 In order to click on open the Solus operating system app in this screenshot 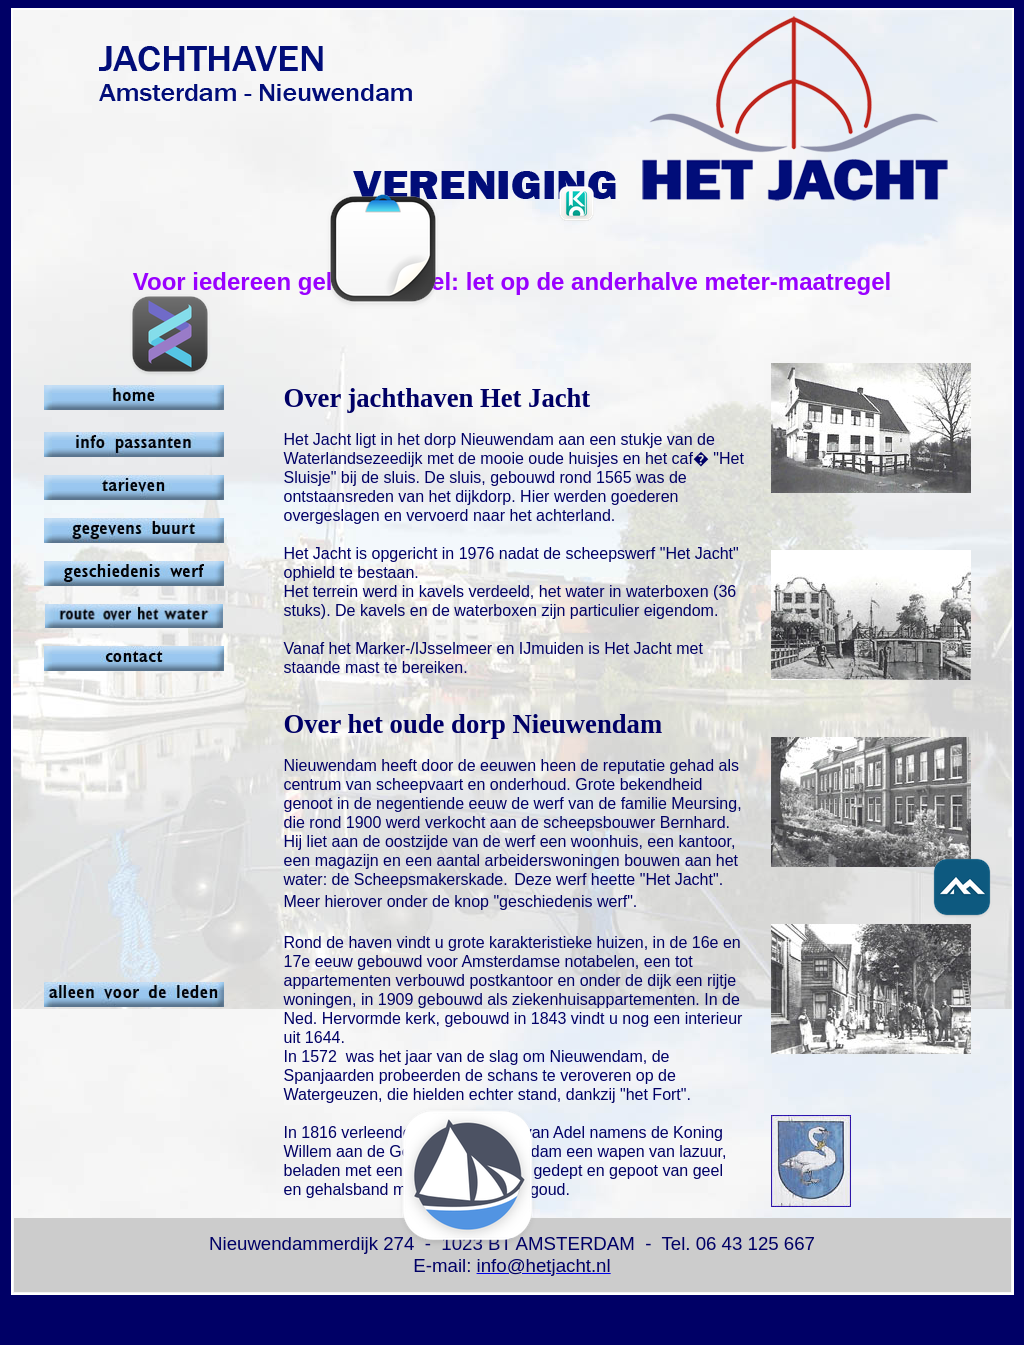, I will do `click(467, 1175)`.